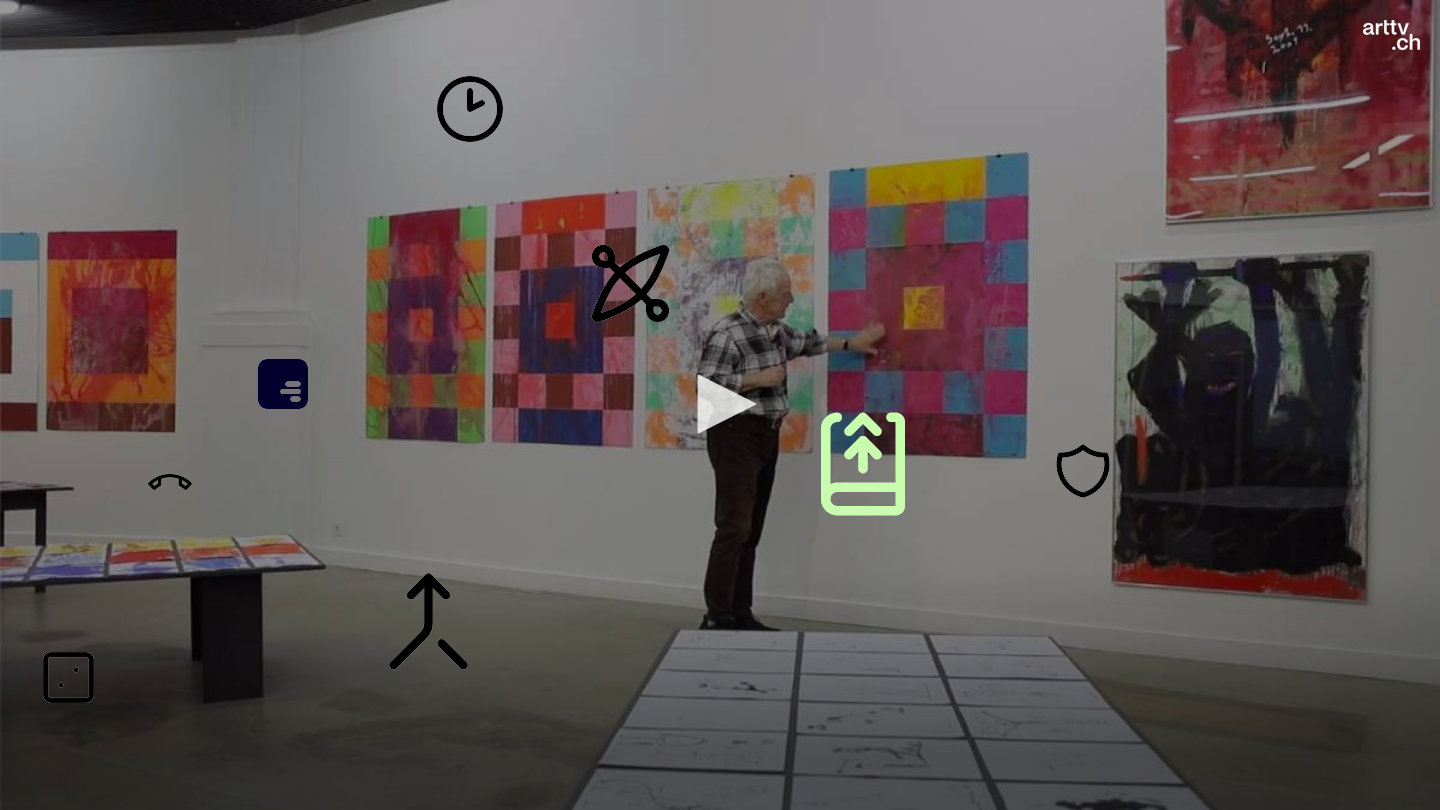 The width and height of the screenshot is (1440, 810). I want to click on access kayaking or water sports activities, so click(630, 283).